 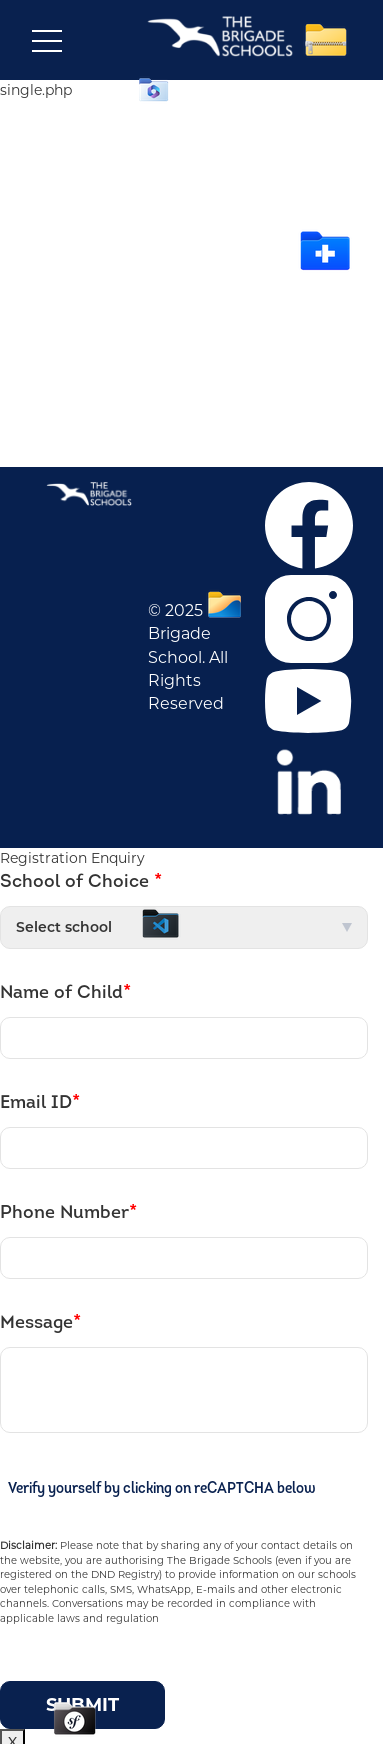 I want to click on open a compressed zip folder, so click(x=326, y=41).